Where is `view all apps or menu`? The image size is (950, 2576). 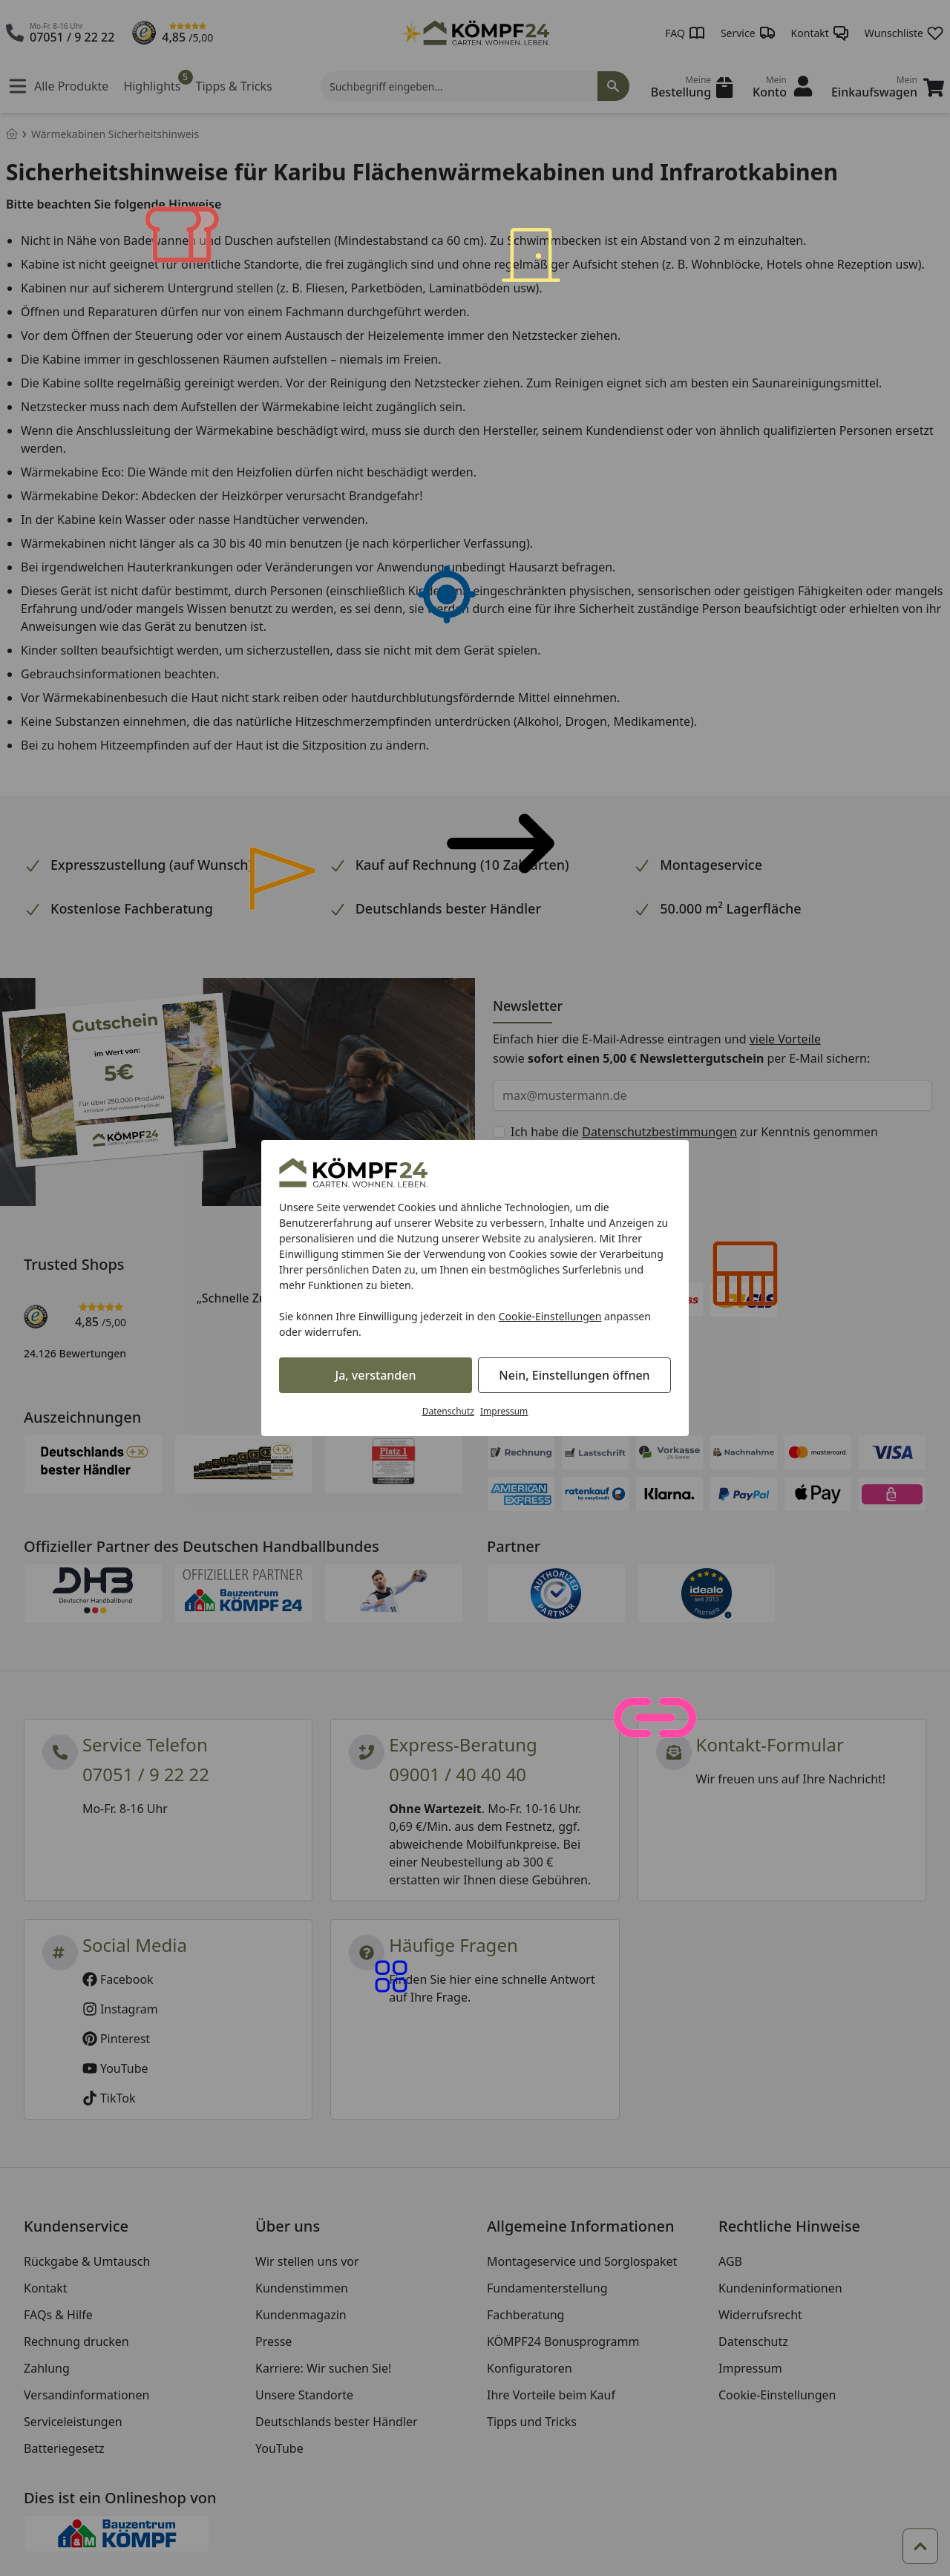 view all apps or menu is located at coordinates (391, 1976).